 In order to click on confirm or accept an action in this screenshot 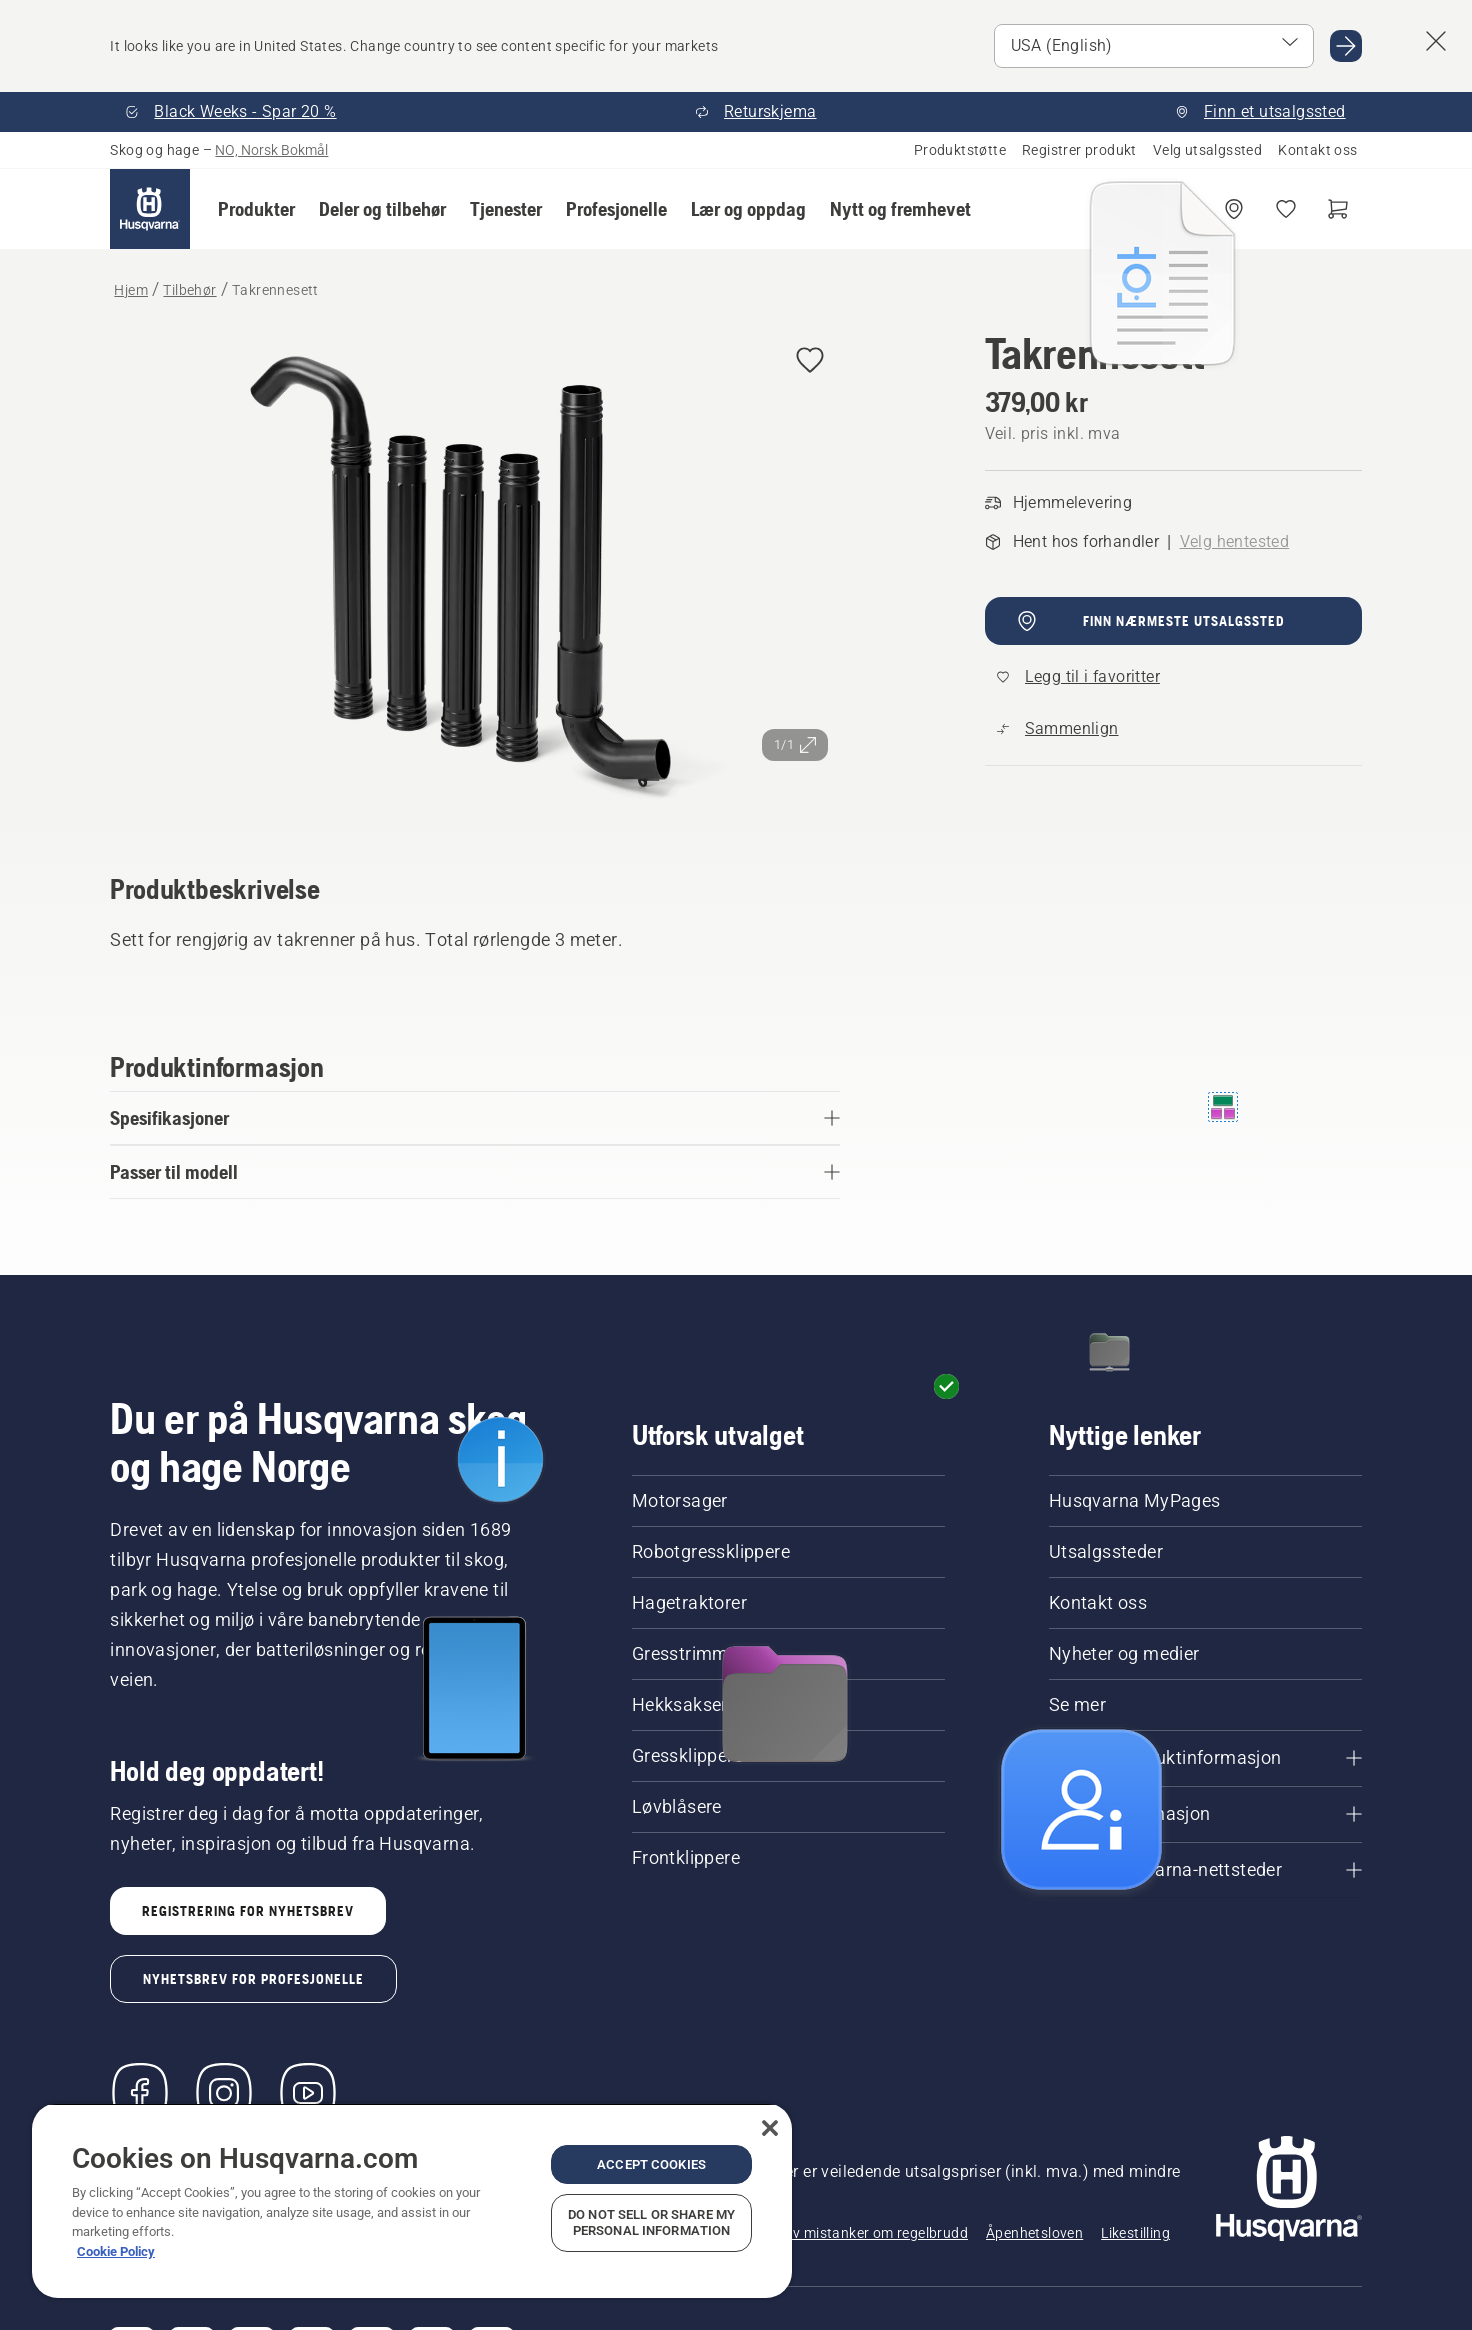, I will do `click(946, 1386)`.